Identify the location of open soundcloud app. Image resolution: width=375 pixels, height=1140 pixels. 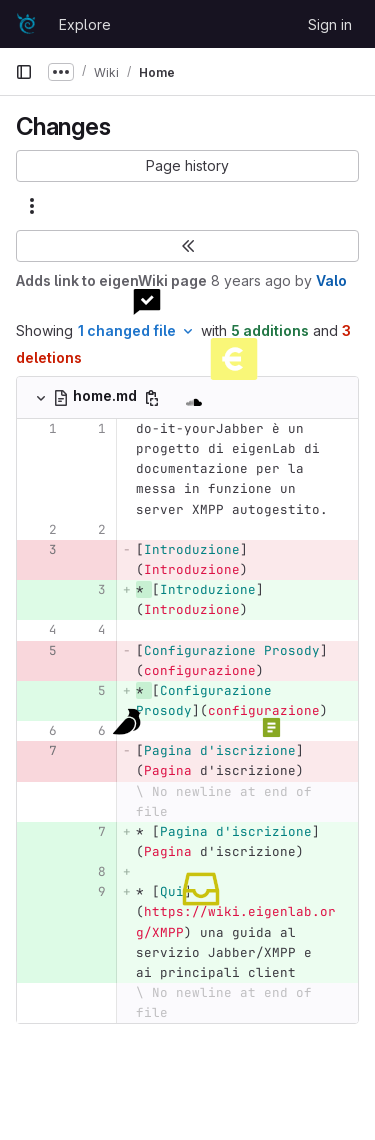
(194, 402).